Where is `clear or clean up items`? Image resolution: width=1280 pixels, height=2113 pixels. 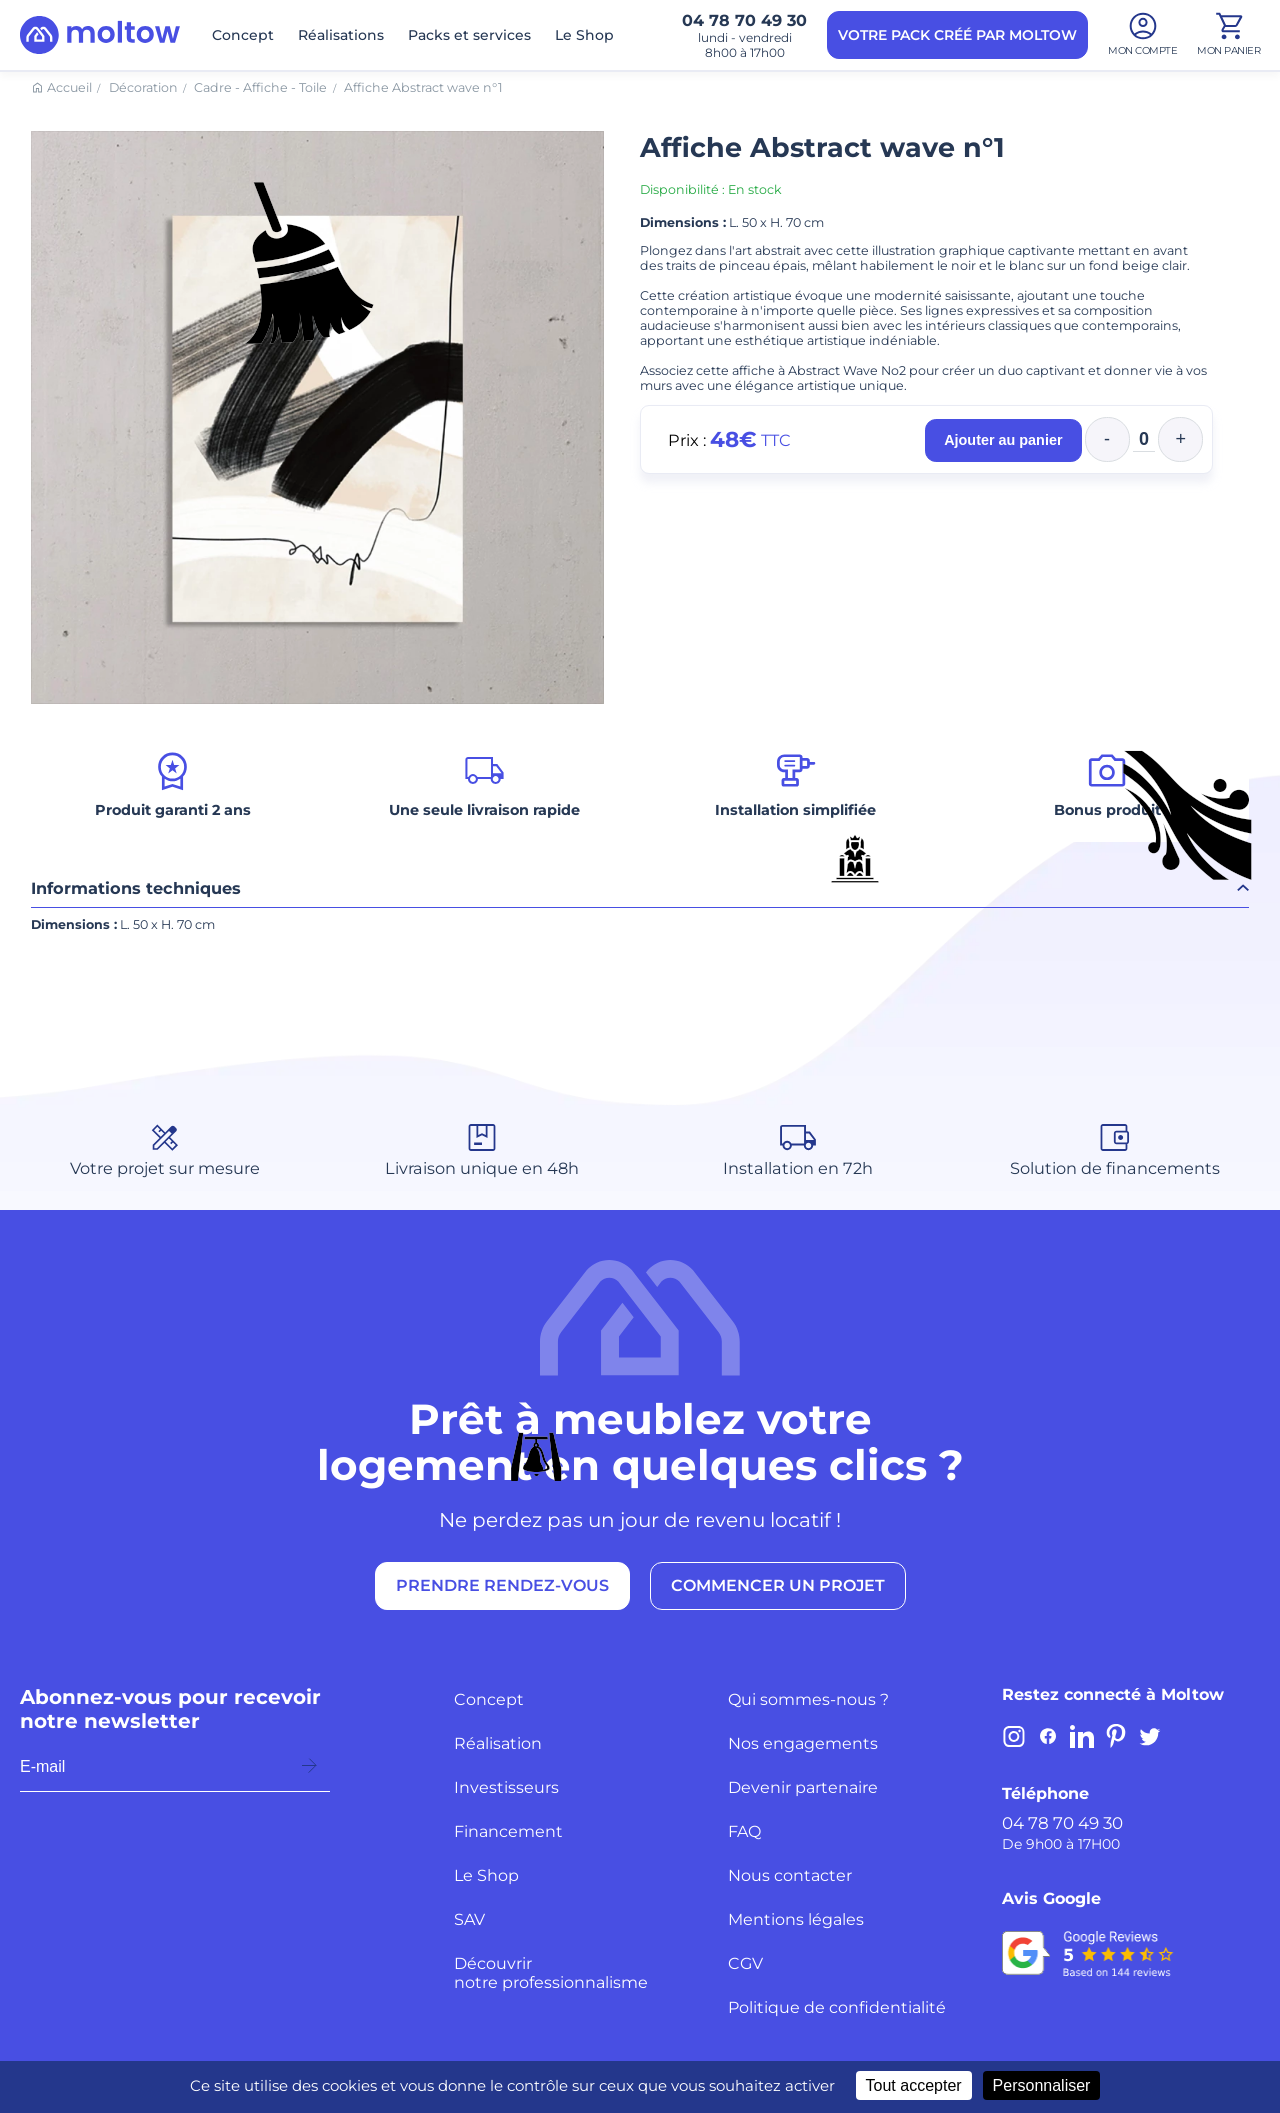
clear or clean up items is located at coordinates (289, 265).